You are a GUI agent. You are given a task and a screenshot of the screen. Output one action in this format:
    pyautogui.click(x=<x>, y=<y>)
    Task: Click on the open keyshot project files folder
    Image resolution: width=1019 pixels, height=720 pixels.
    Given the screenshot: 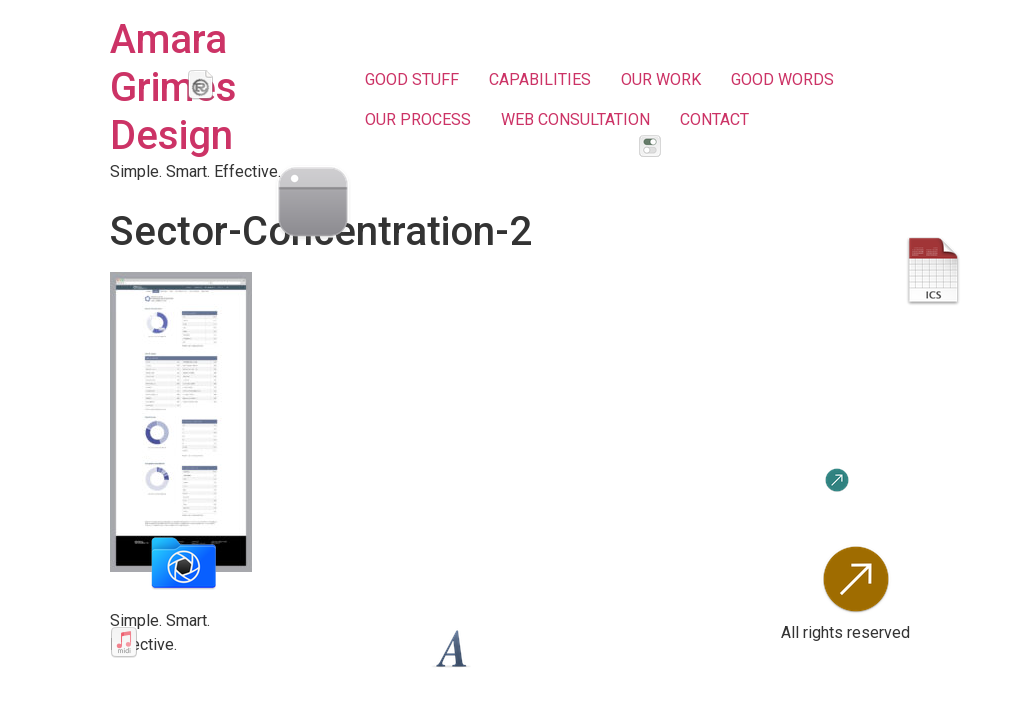 What is the action you would take?
    pyautogui.click(x=183, y=564)
    